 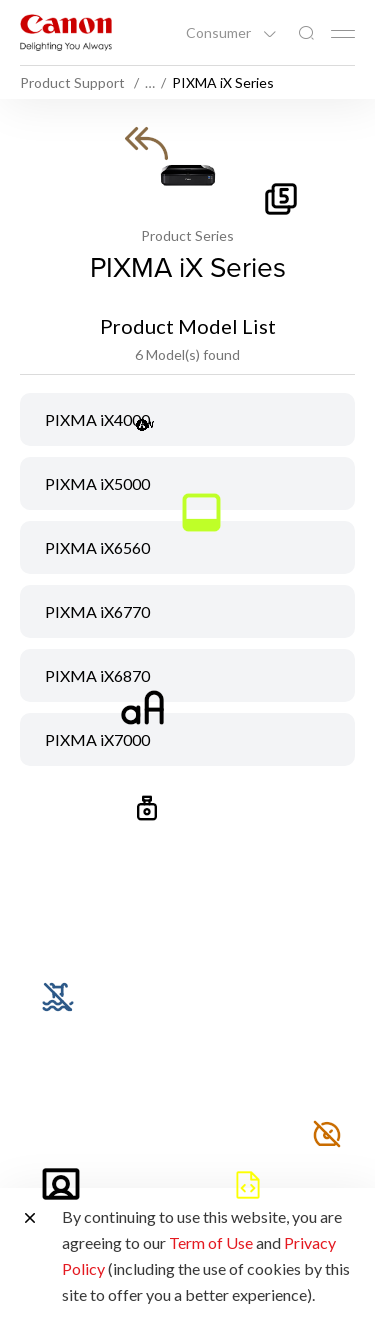 I want to click on pool closed or unavailable, so click(x=58, y=997).